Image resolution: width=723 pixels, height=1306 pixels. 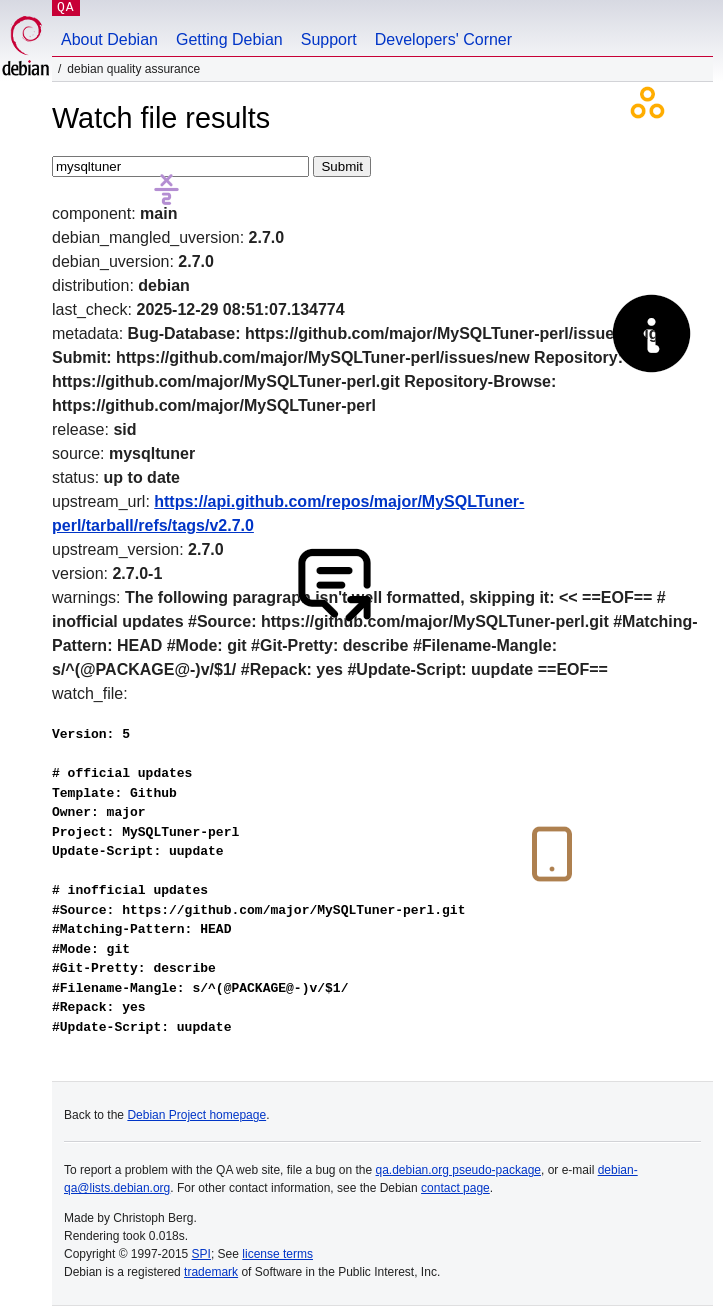 What do you see at coordinates (647, 103) in the screenshot?
I see `open asana project management app` at bounding box center [647, 103].